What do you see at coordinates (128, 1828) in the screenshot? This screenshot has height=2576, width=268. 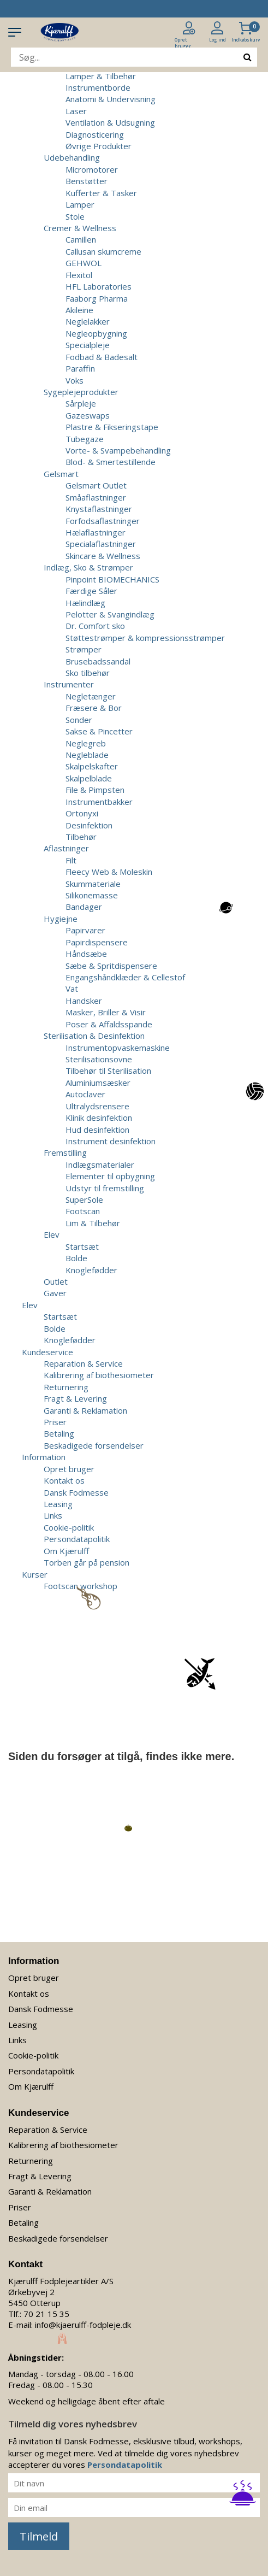 I see `select tangerine or citrus fruit item` at bounding box center [128, 1828].